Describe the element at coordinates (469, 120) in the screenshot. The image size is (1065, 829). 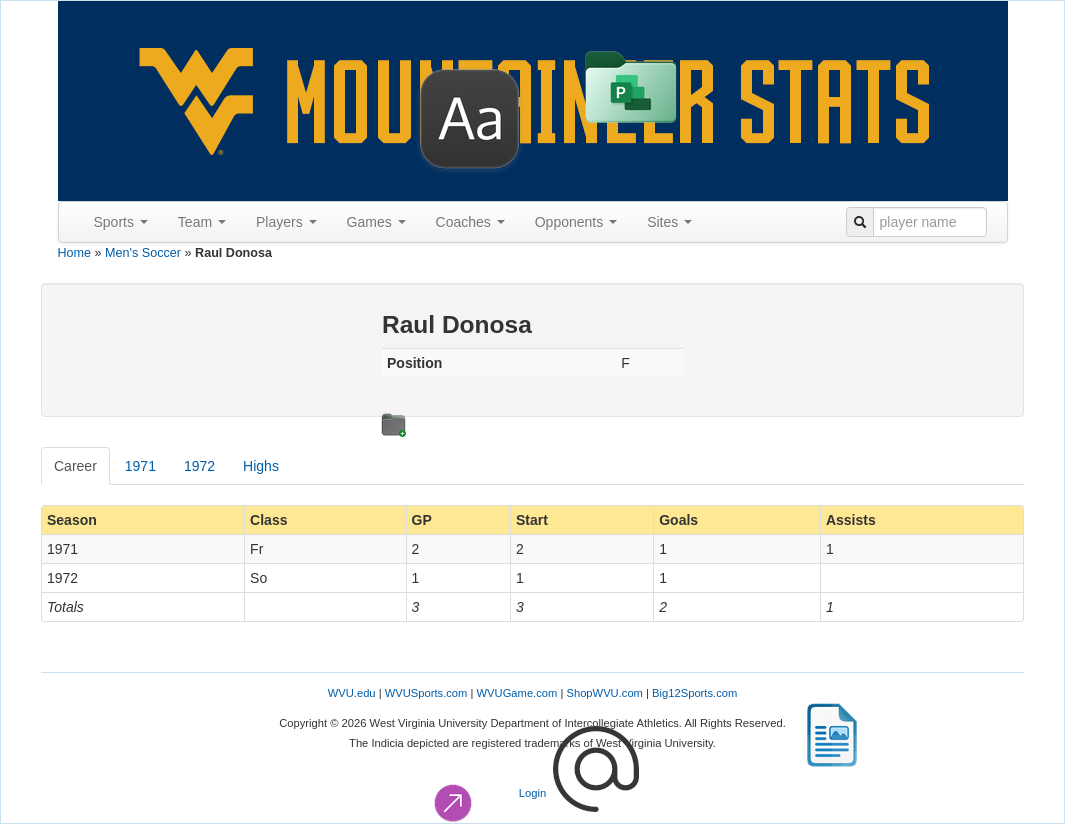
I see `access font and typography settings` at that location.